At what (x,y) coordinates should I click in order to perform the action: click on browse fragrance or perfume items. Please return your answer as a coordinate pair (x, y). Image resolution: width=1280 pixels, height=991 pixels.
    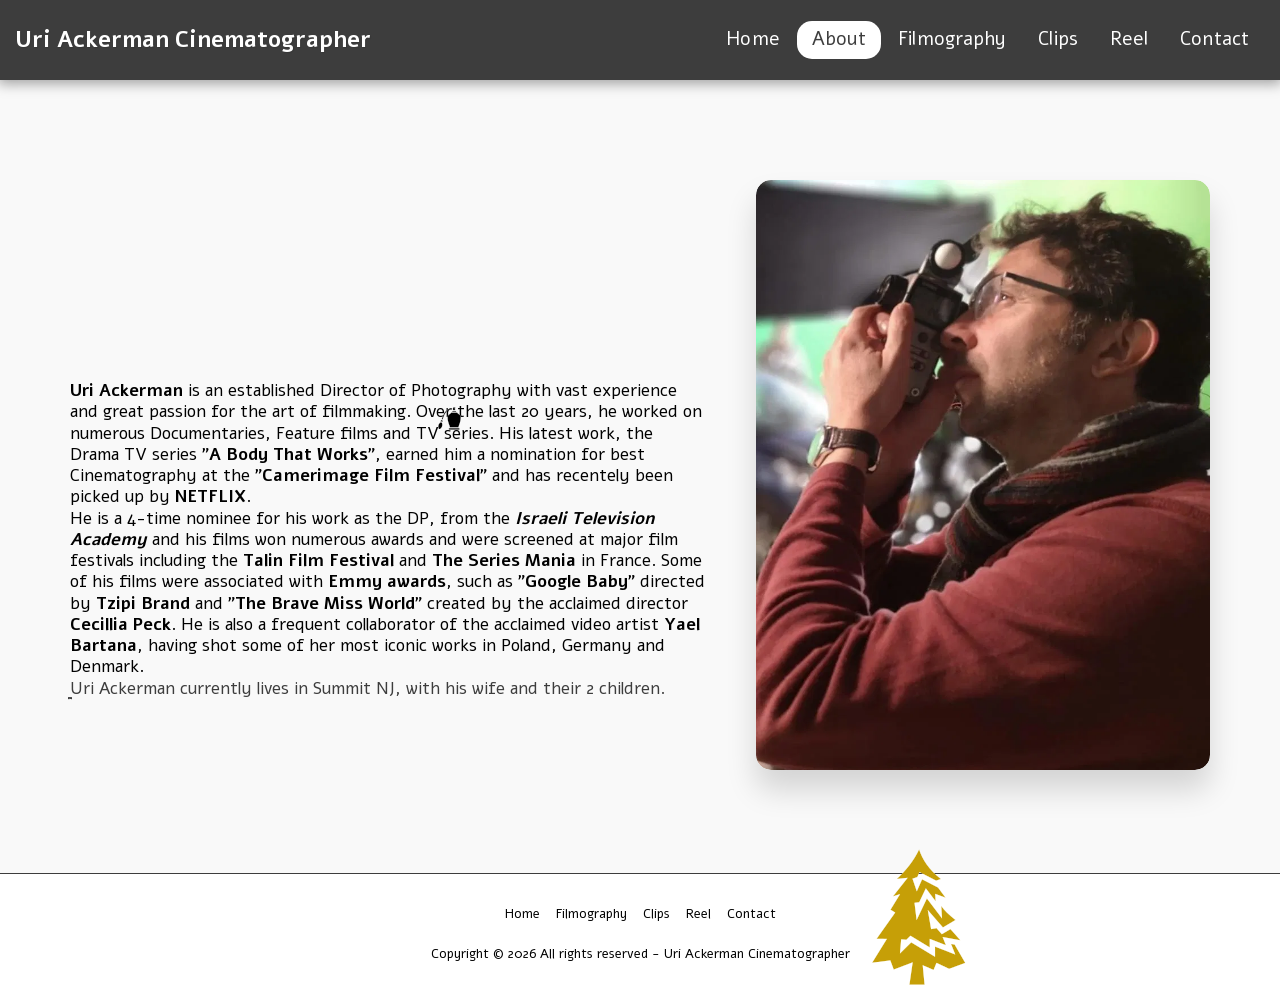
    Looking at the image, I should click on (449, 418).